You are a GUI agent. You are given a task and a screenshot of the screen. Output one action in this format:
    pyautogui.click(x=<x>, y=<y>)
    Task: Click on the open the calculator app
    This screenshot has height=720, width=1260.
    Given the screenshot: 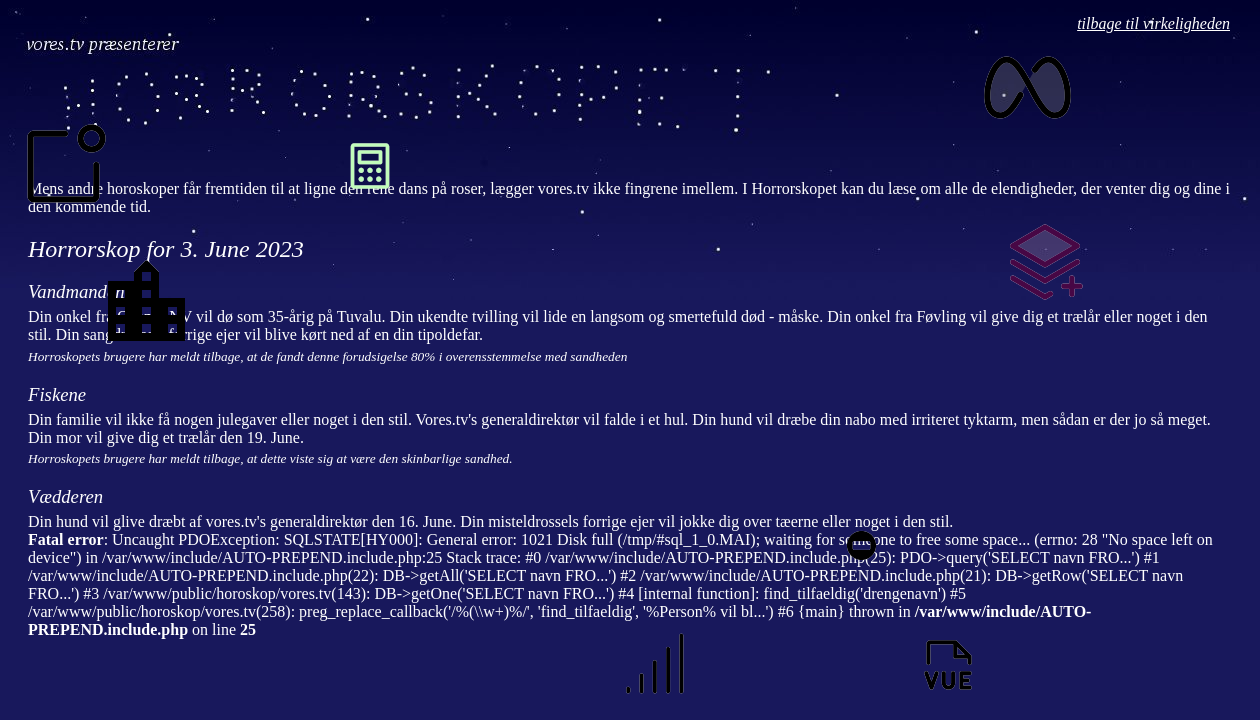 What is the action you would take?
    pyautogui.click(x=370, y=166)
    